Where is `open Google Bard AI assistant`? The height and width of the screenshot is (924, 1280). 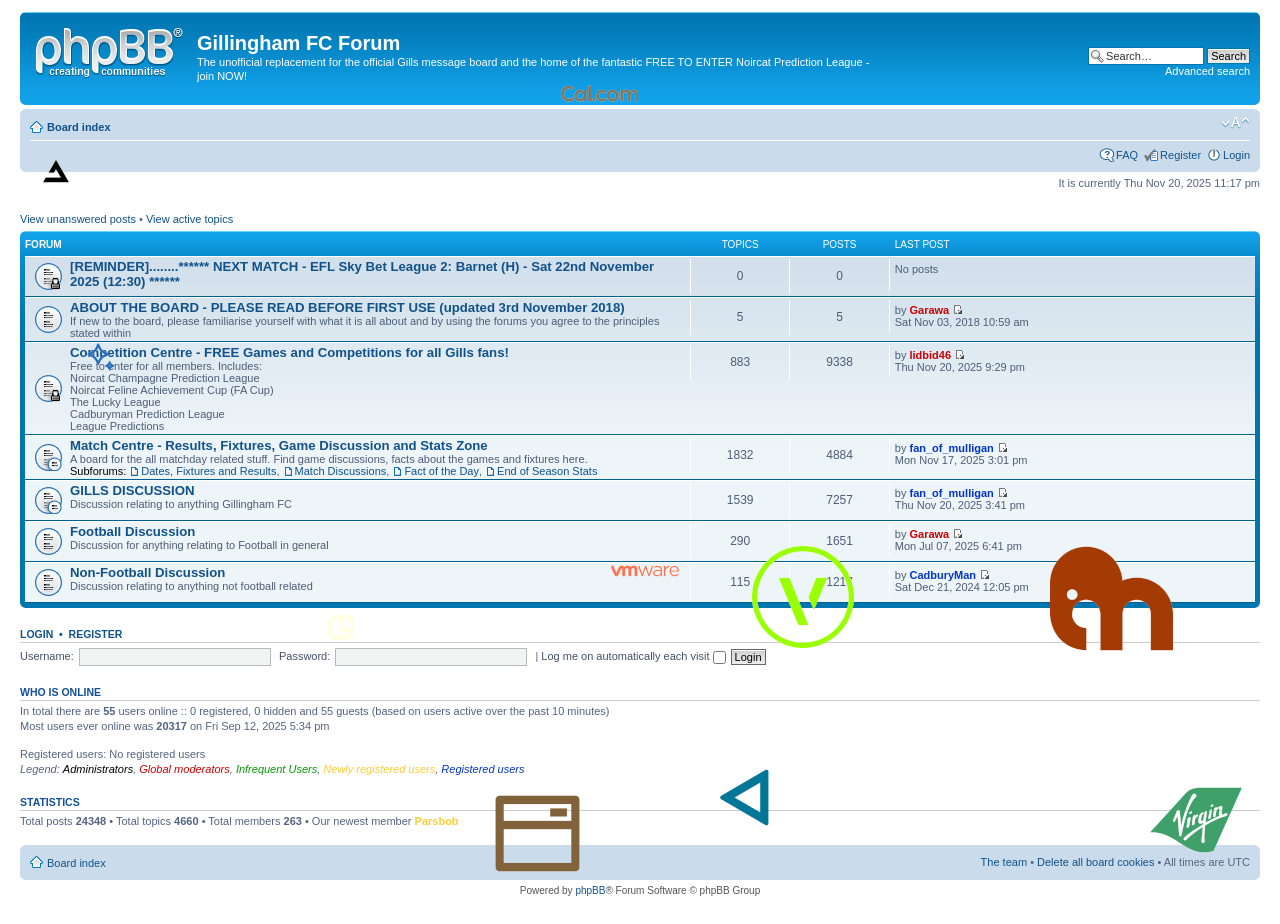
open Google Bard AI assistant is located at coordinates (101, 357).